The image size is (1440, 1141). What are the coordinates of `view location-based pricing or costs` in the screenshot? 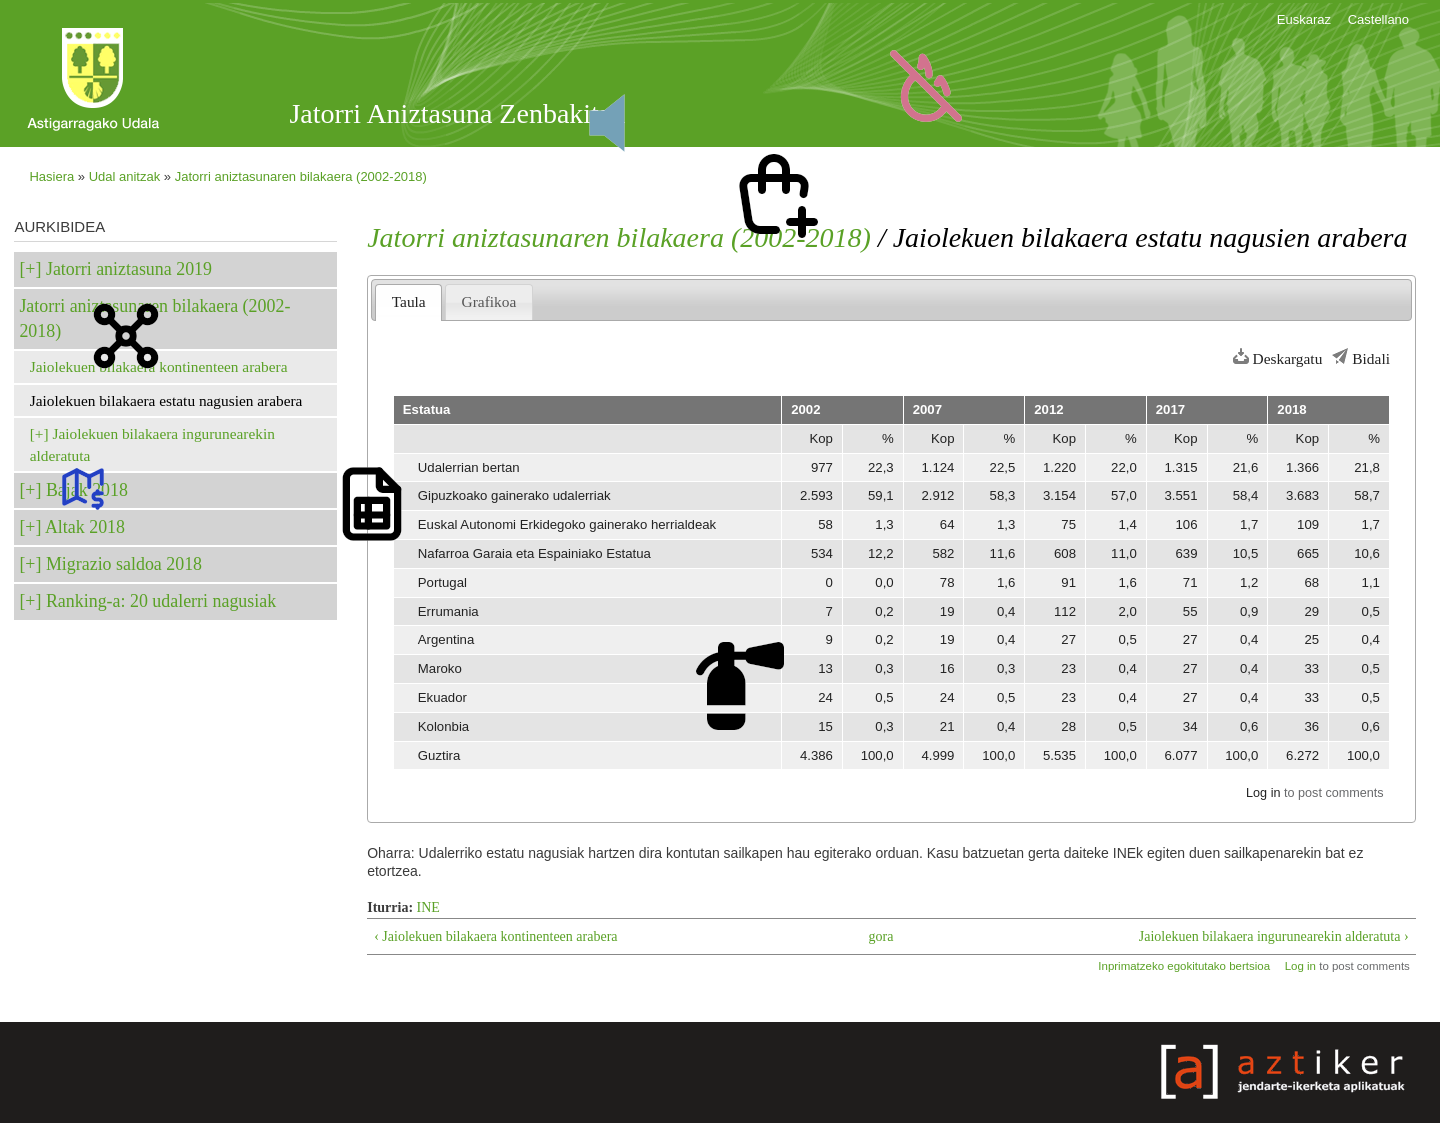 It's located at (83, 487).